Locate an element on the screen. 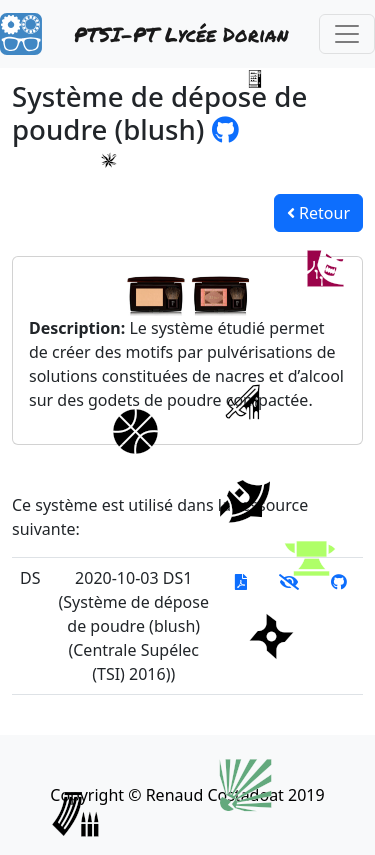  ammunition or magazine inventory in a game is located at coordinates (75, 813).